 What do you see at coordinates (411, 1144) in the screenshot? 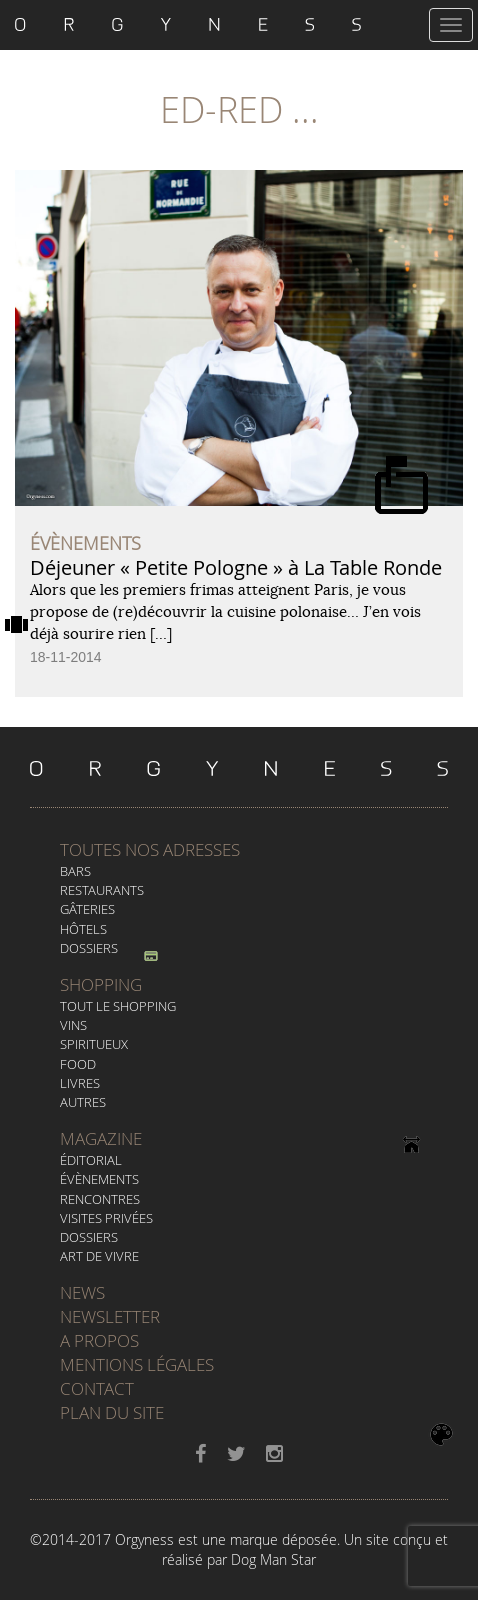
I see `adjust tent or campsite width` at bounding box center [411, 1144].